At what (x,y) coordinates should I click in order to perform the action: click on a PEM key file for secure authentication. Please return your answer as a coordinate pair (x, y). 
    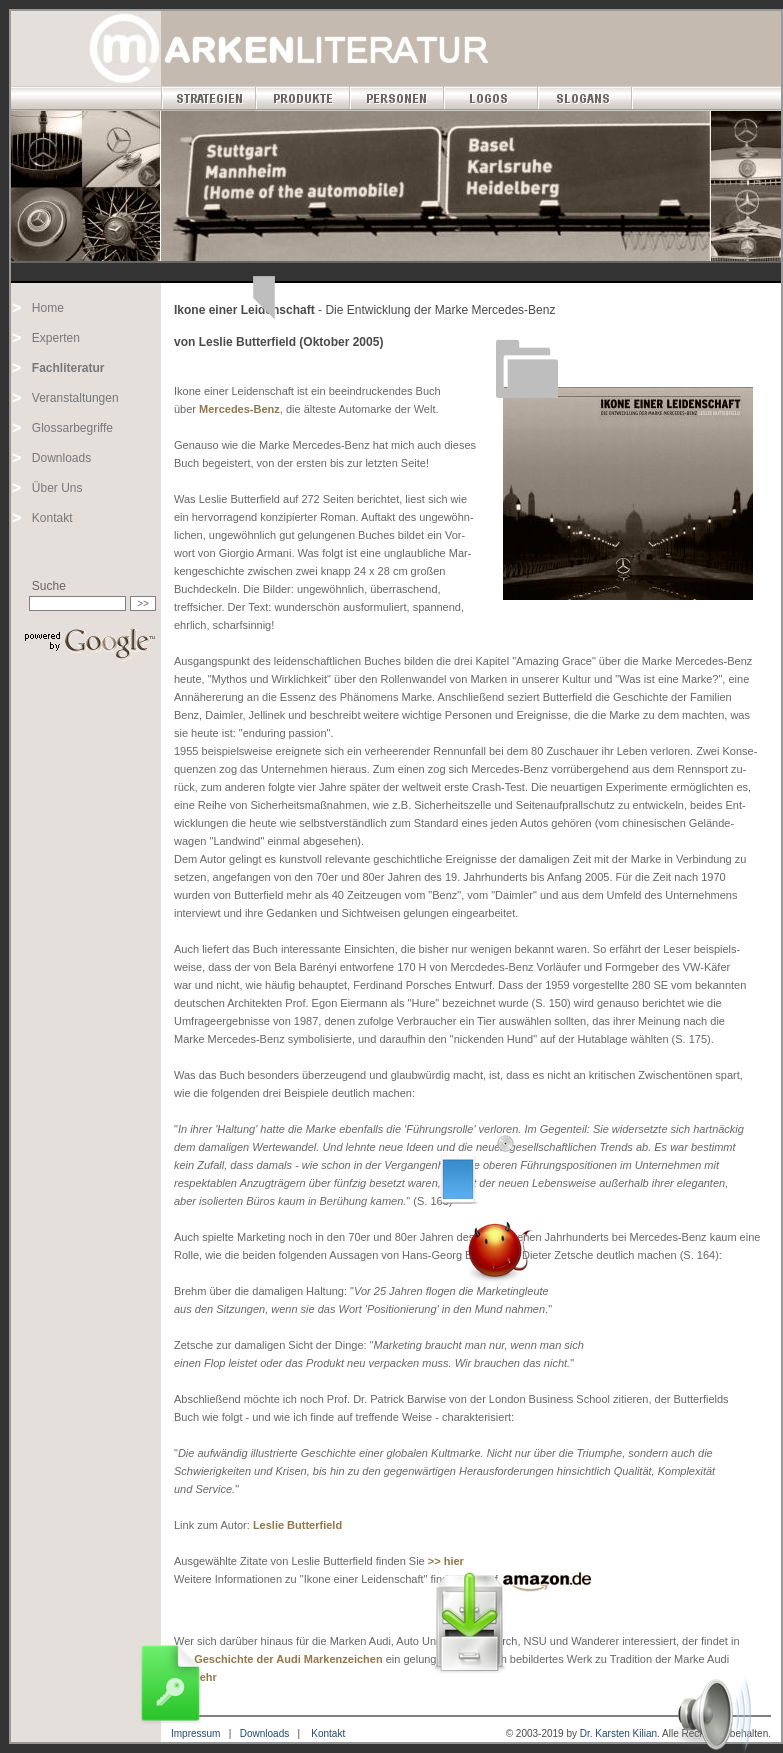
    Looking at the image, I should click on (170, 1684).